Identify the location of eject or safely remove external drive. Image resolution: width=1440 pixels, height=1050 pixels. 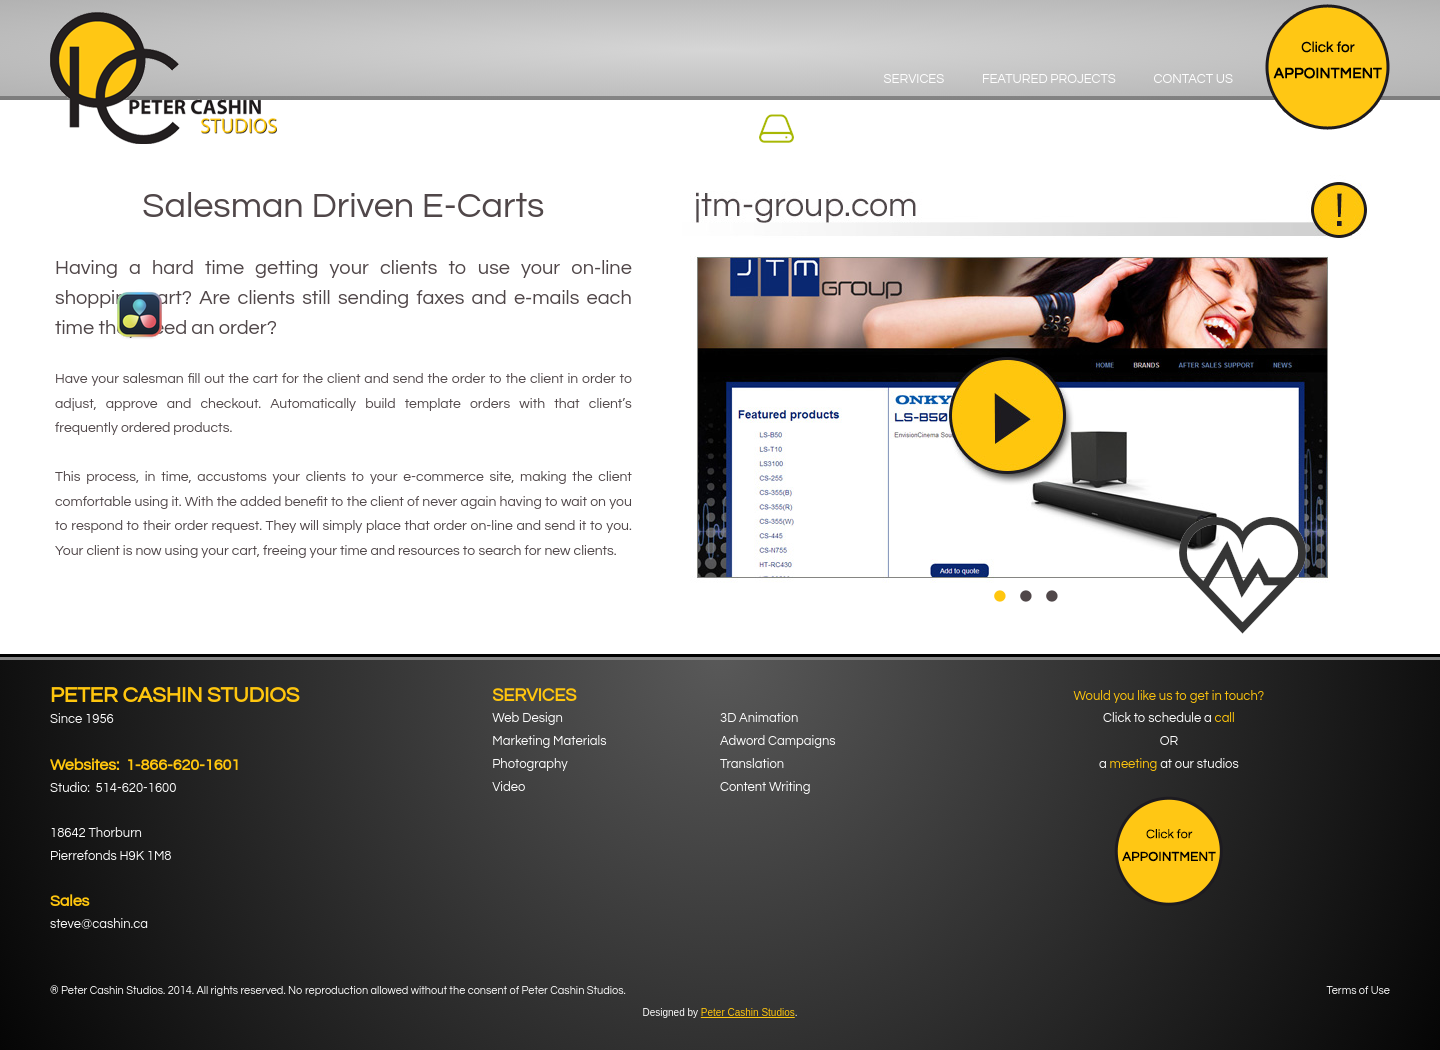
(776, 127).